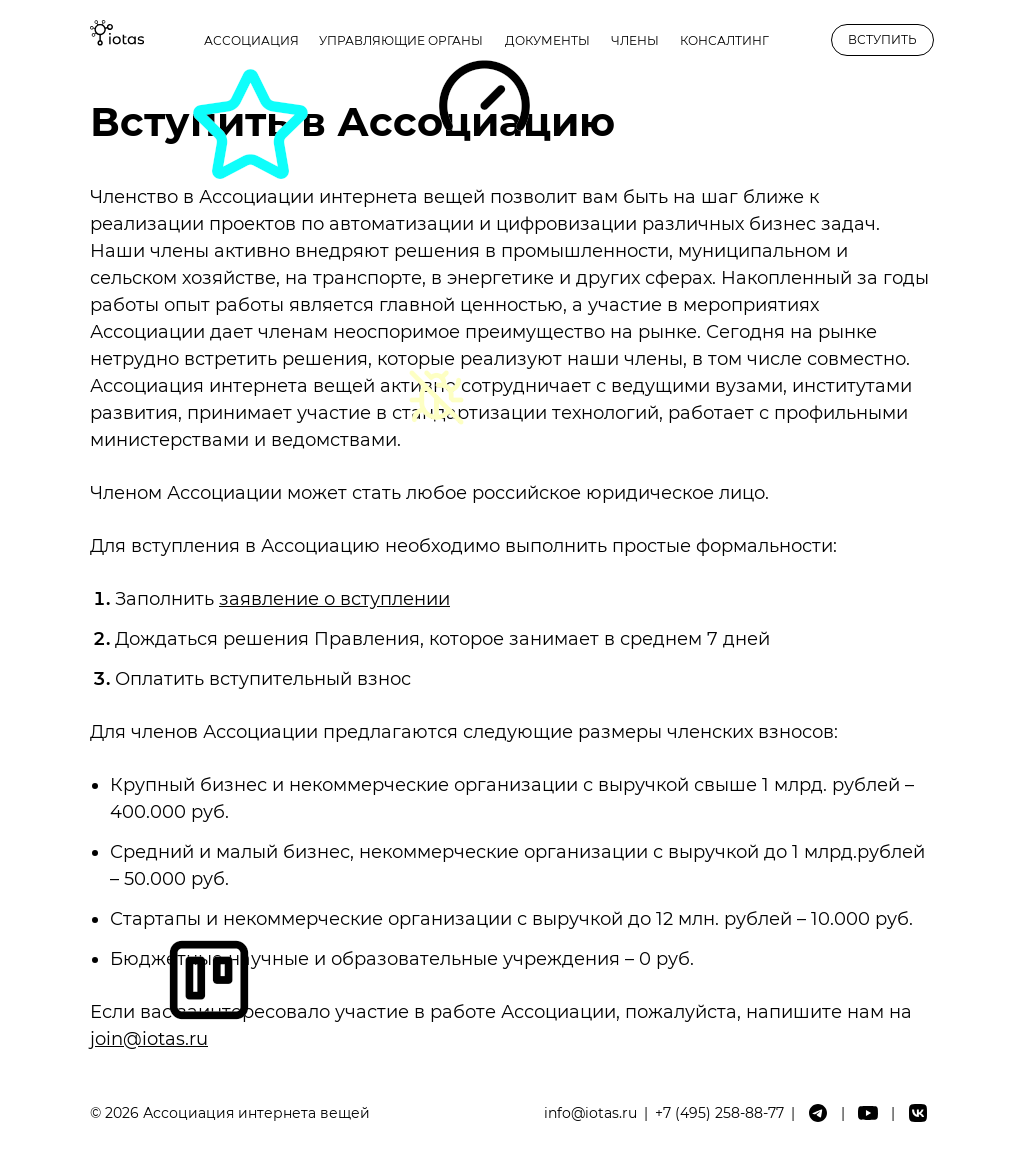  I want to click on view performance metrics or speed, so click(484, 97).